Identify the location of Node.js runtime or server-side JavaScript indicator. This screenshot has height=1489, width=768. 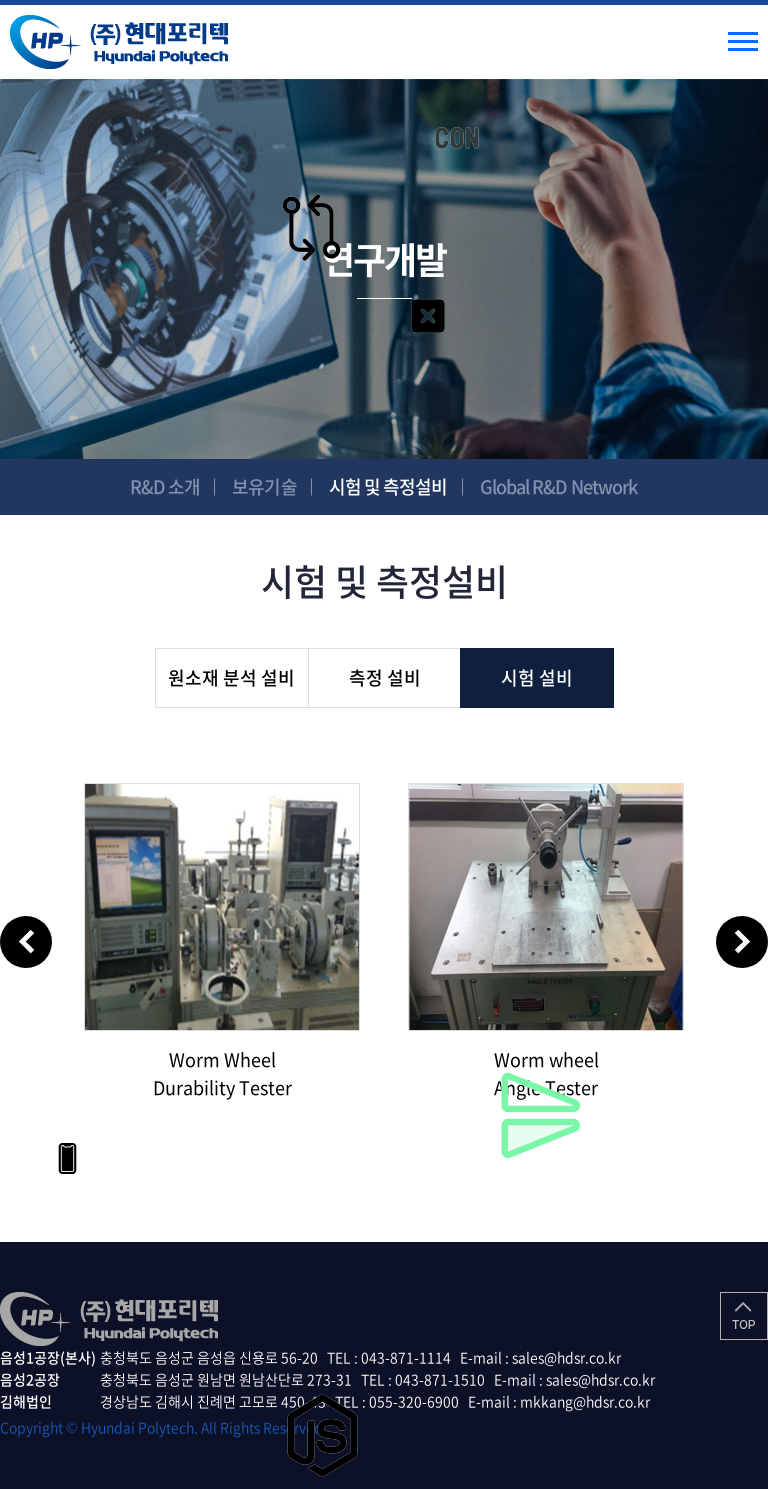
(322, 1435).